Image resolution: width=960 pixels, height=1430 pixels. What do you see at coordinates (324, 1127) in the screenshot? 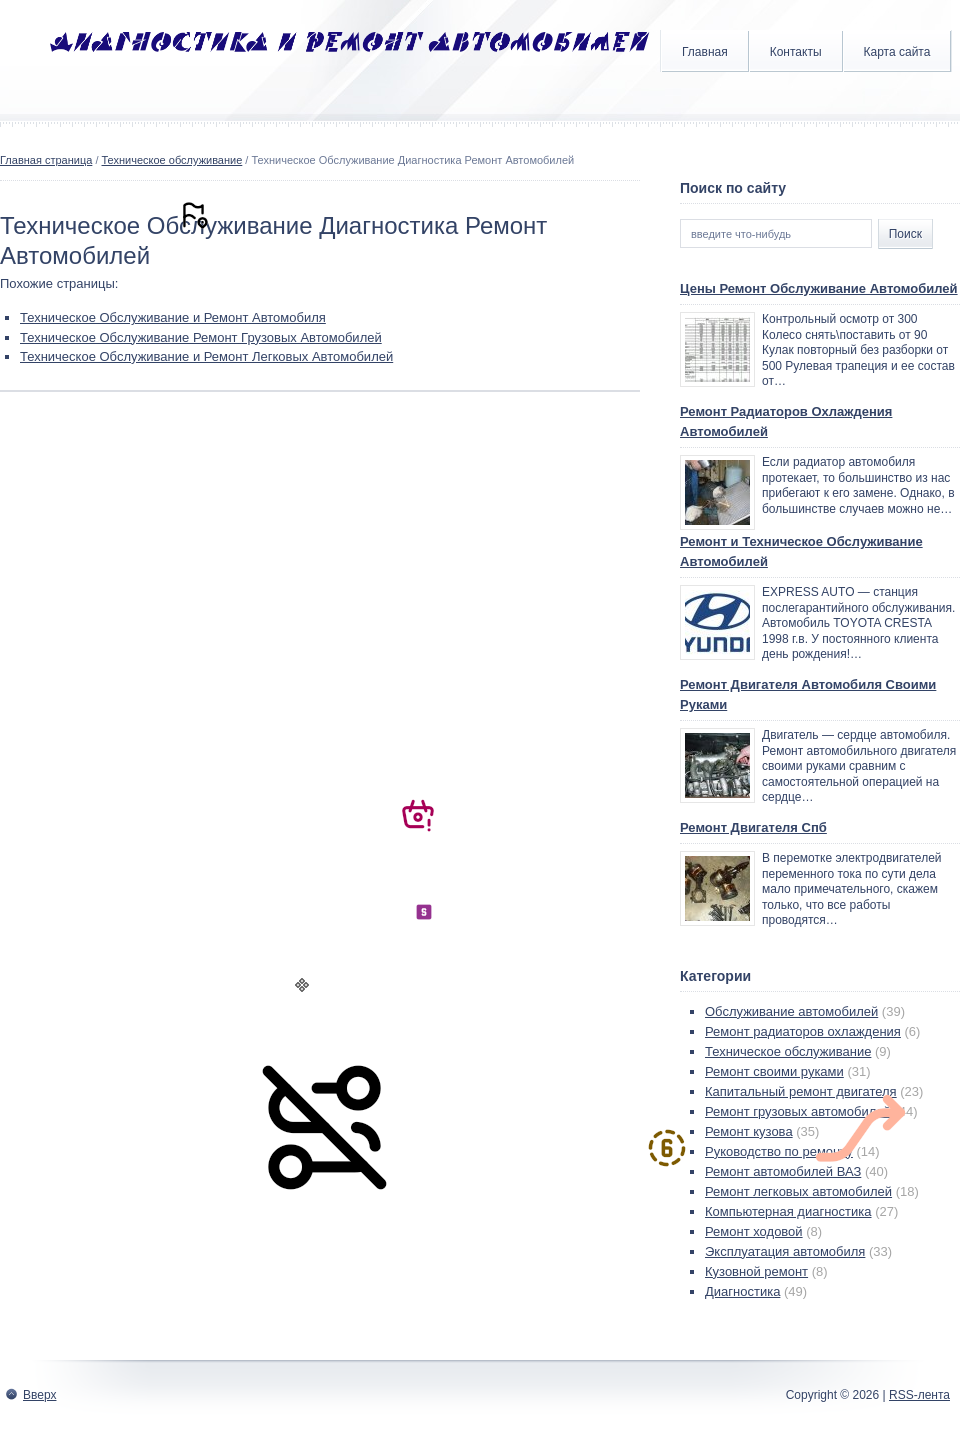
I see `disable route navigation` at bounding box center [324, 1127].